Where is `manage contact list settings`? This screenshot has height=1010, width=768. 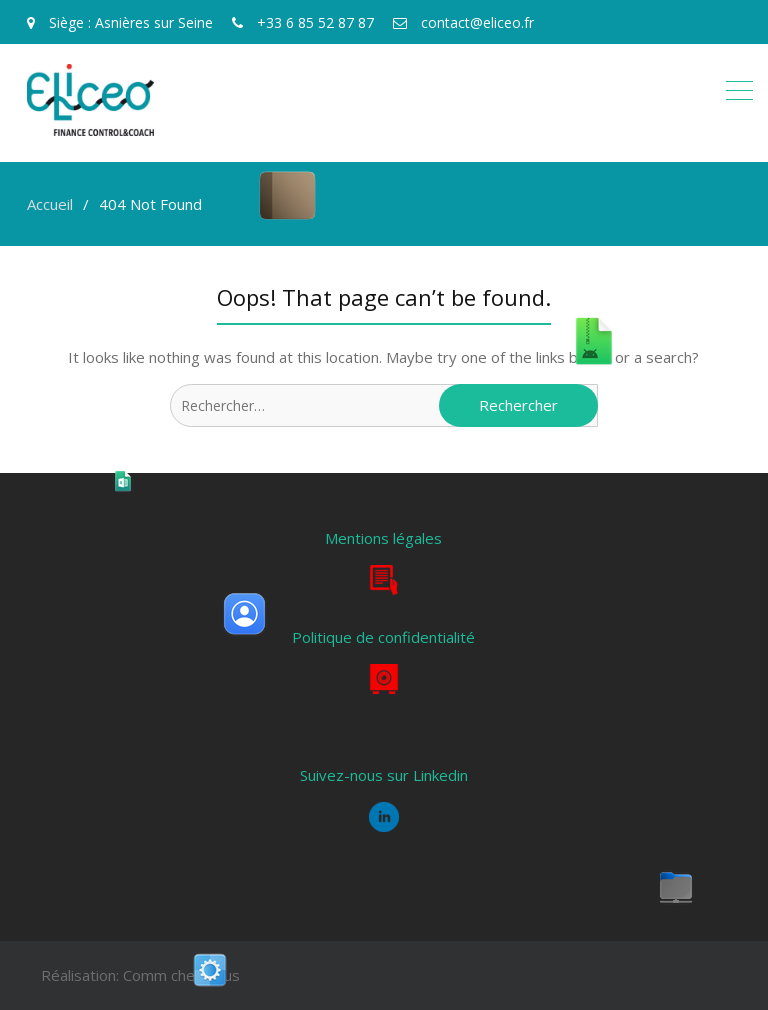 manage contact list settings is located at coordinates (244, 614).